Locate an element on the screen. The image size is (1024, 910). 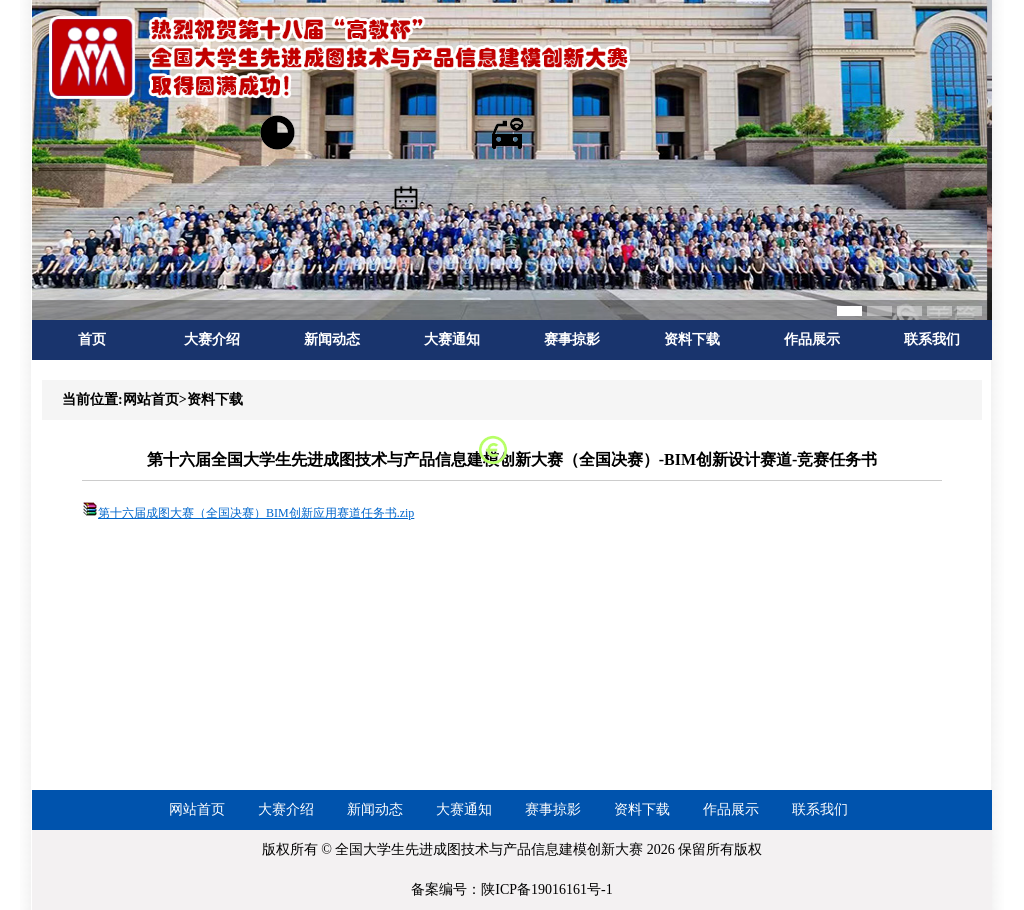
view calendar or schedule is located at coordinates (406, 199).